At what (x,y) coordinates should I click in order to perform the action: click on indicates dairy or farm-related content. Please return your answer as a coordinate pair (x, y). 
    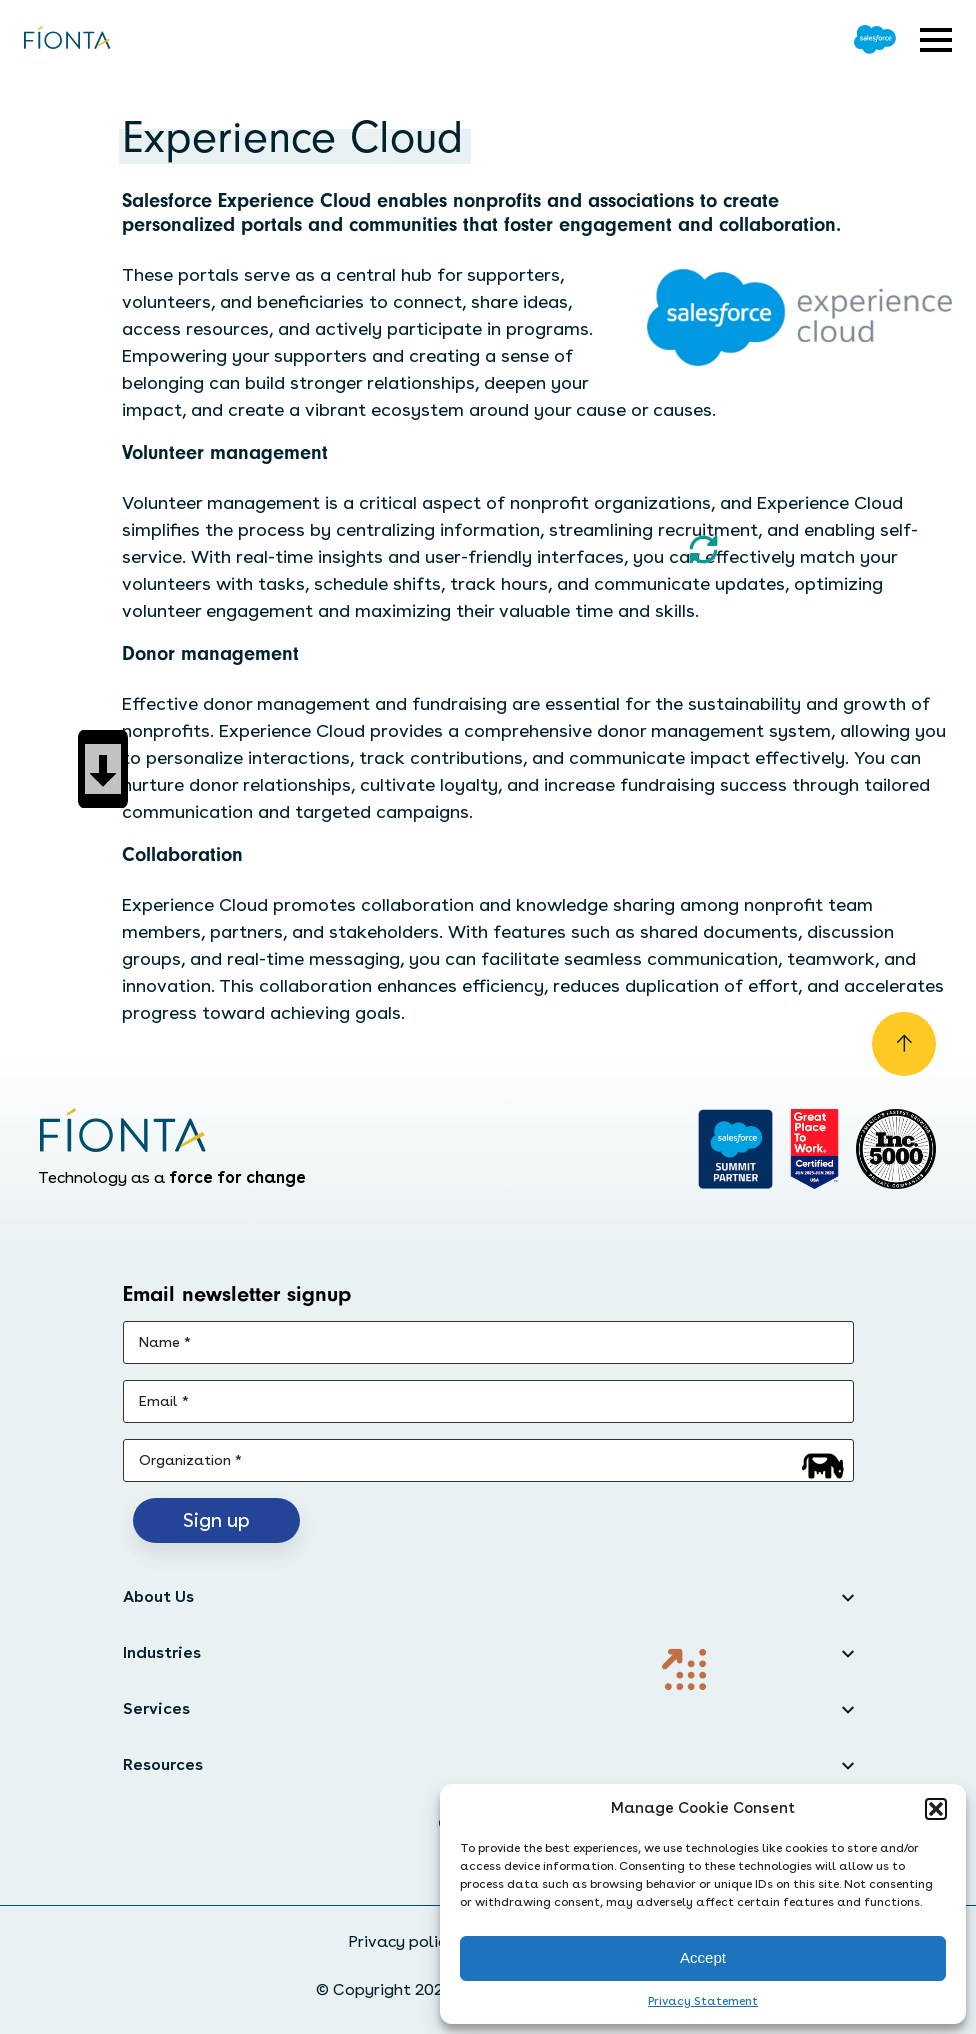
    Looking at the image, I should click on (823, 1466).